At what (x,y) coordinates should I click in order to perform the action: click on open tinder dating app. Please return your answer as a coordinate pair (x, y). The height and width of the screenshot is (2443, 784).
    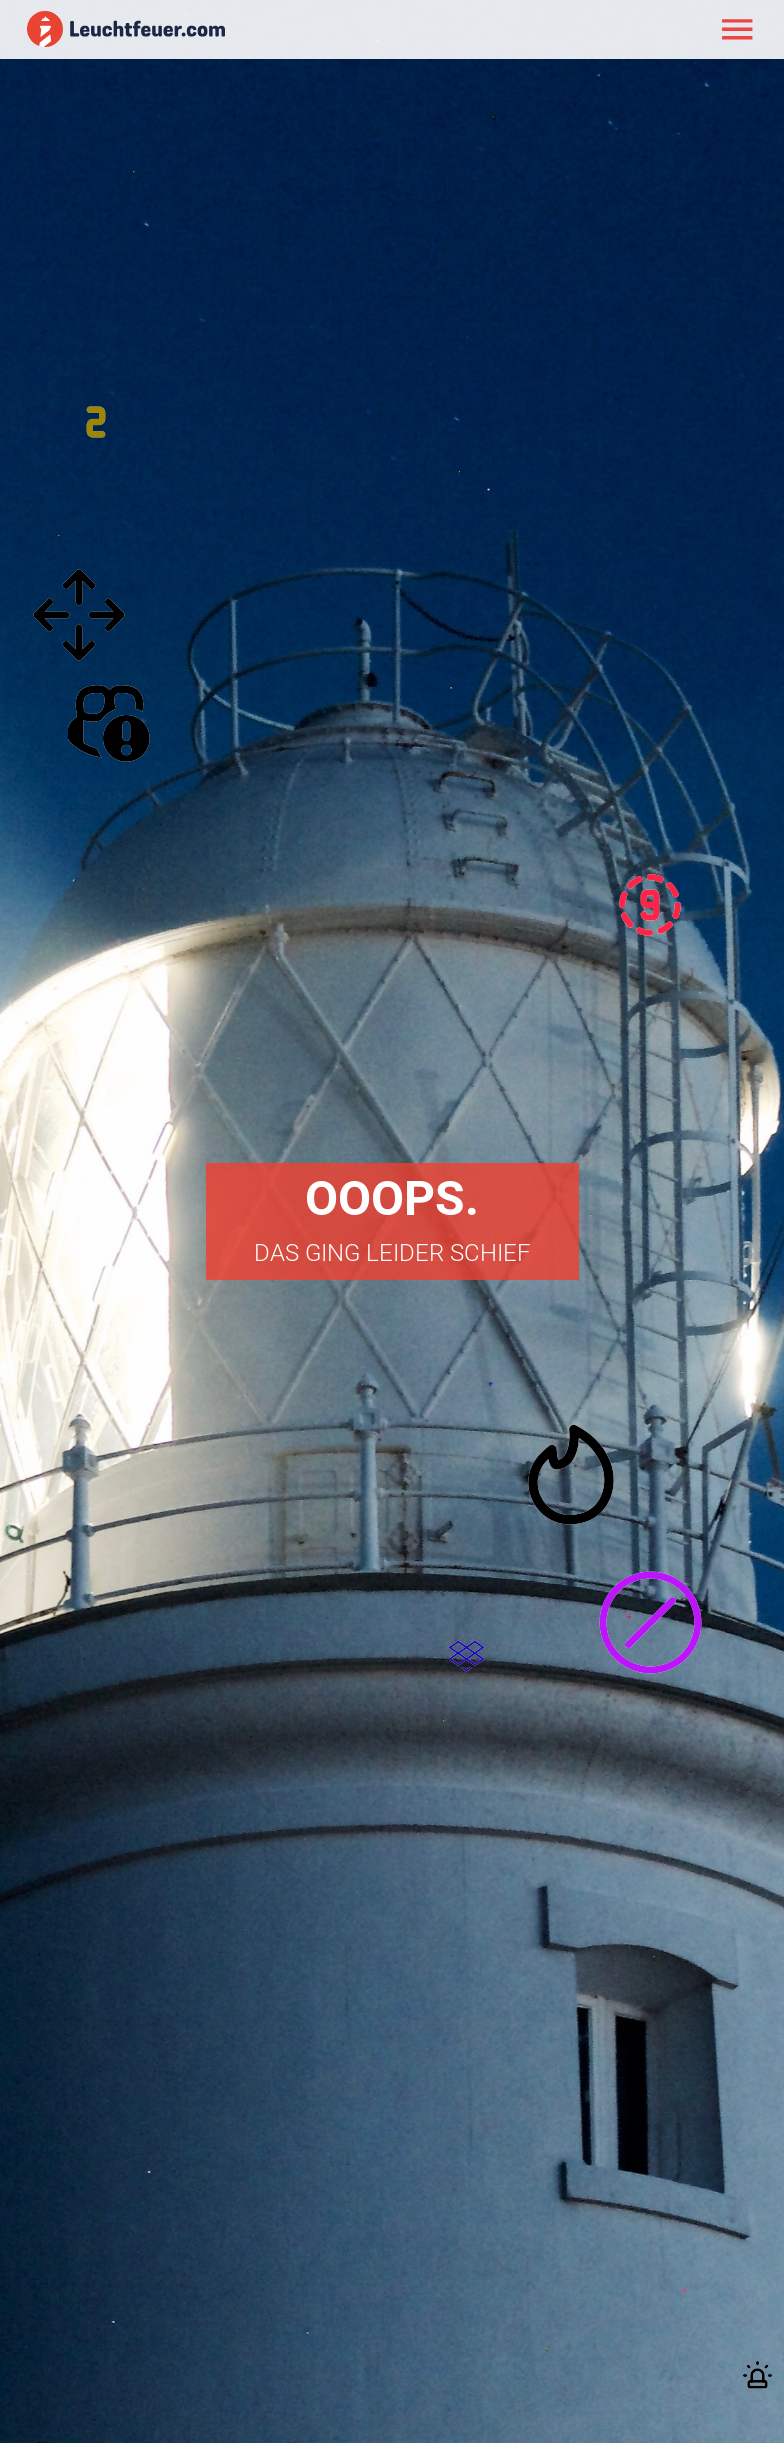
    Looking at the image, I should click on (571, 1477).